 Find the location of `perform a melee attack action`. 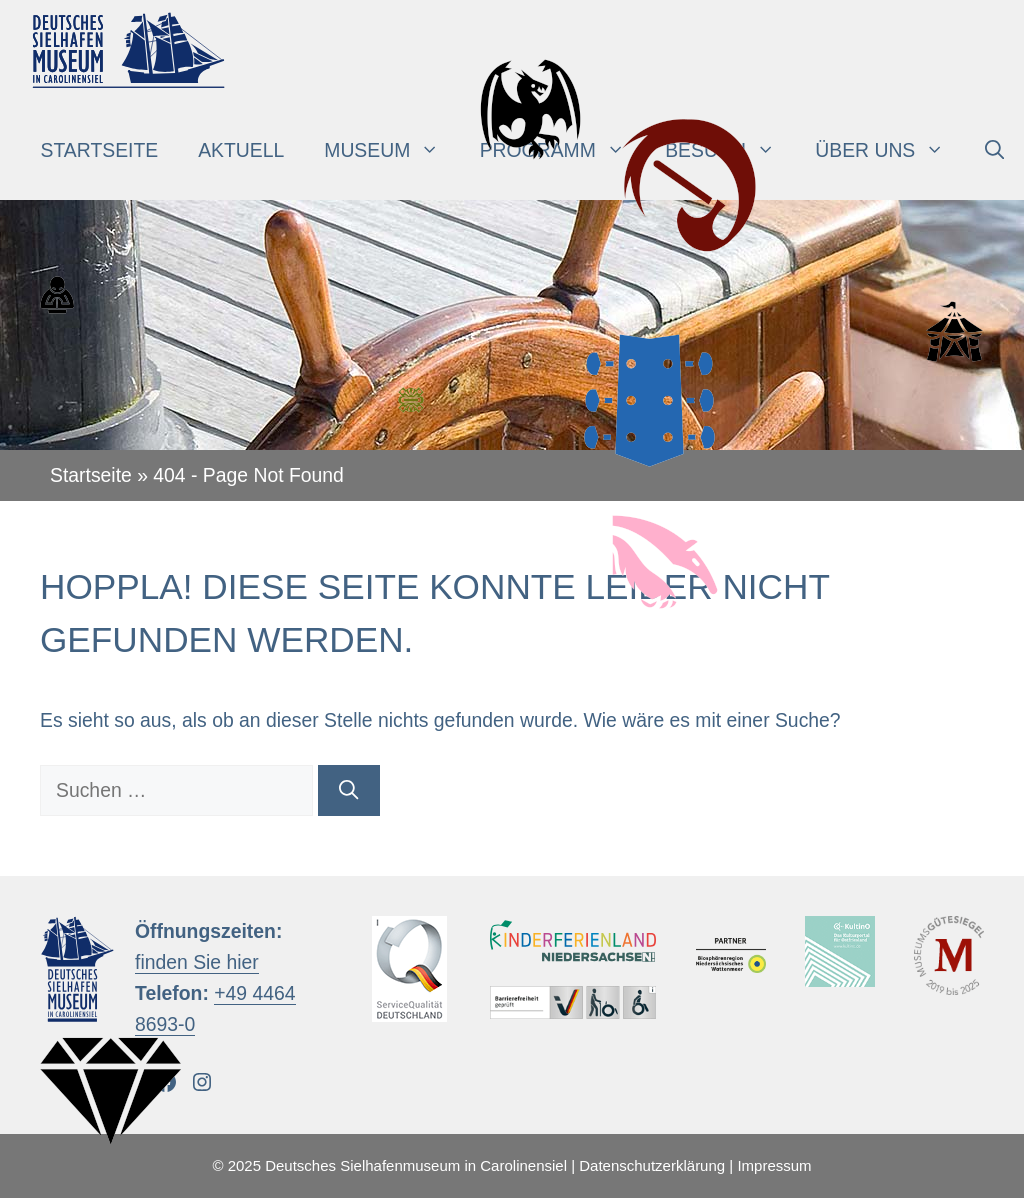

perform a melee attack action is located at coordinates (689, 184).